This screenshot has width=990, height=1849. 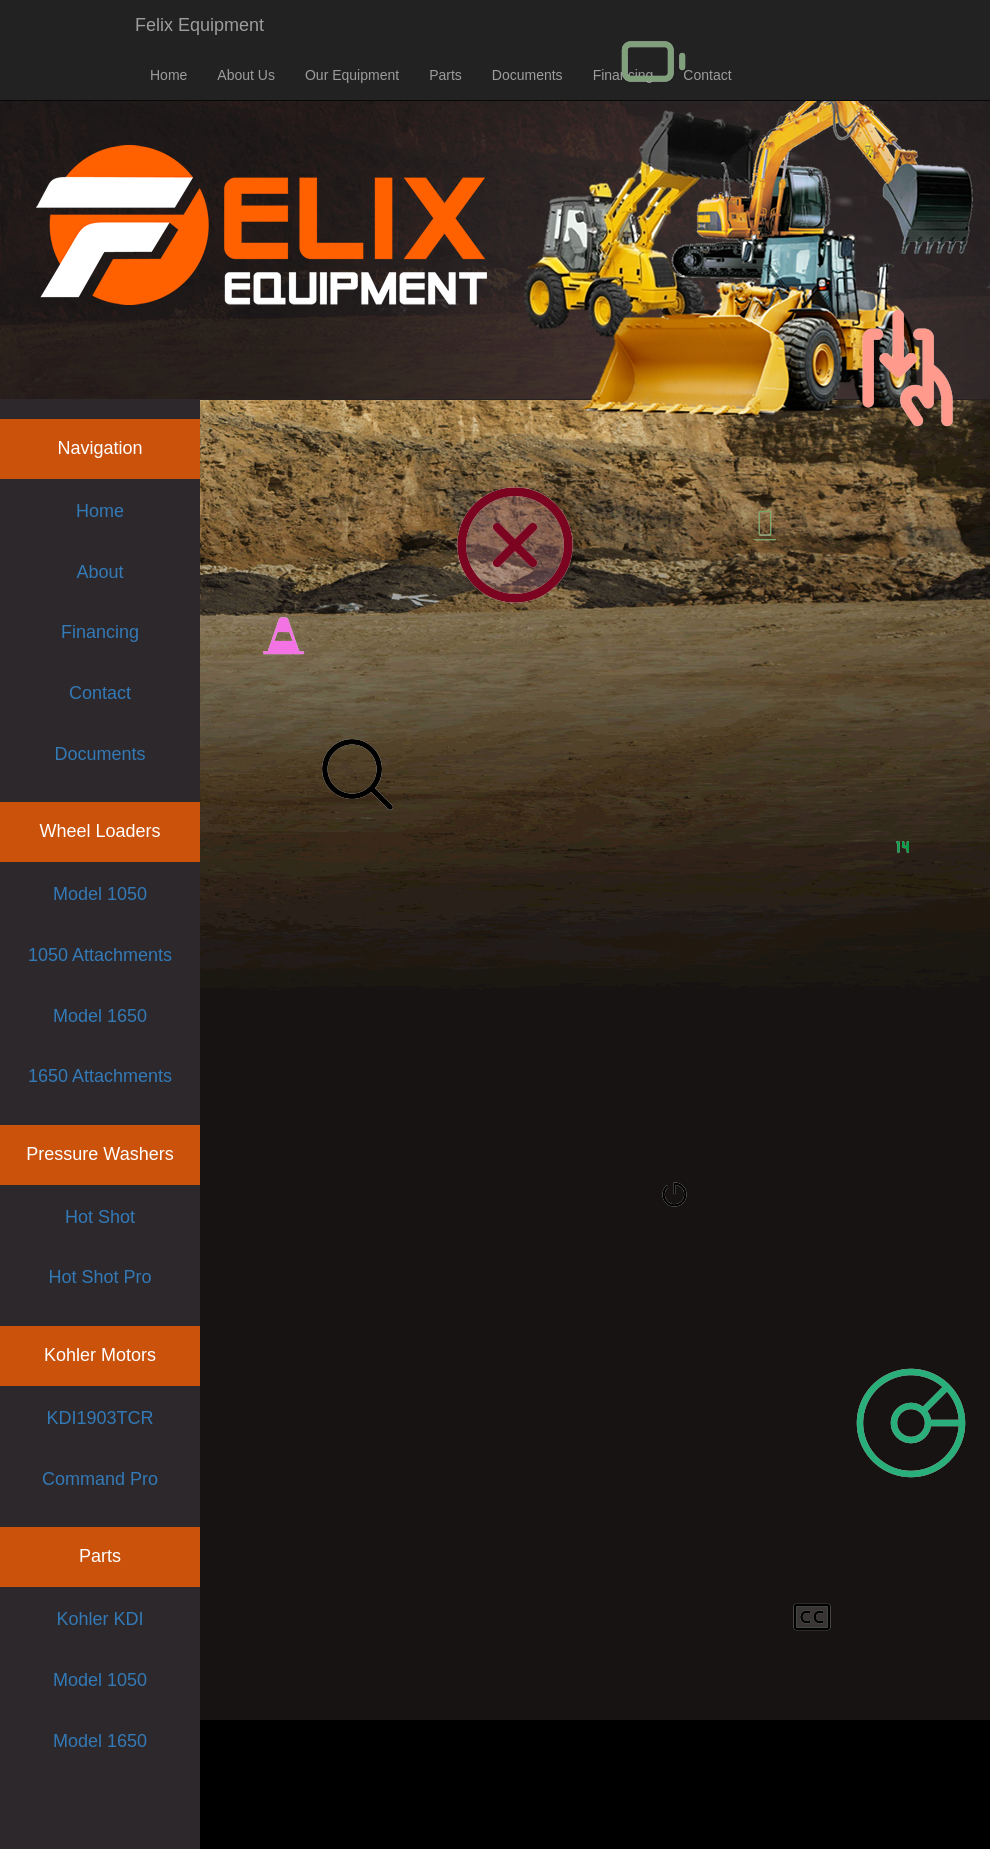 What do you see at coordinates (283, 636) in the screenshot?
I see `indicates construction or maintenance in progress` at bounding box center [283, 636].